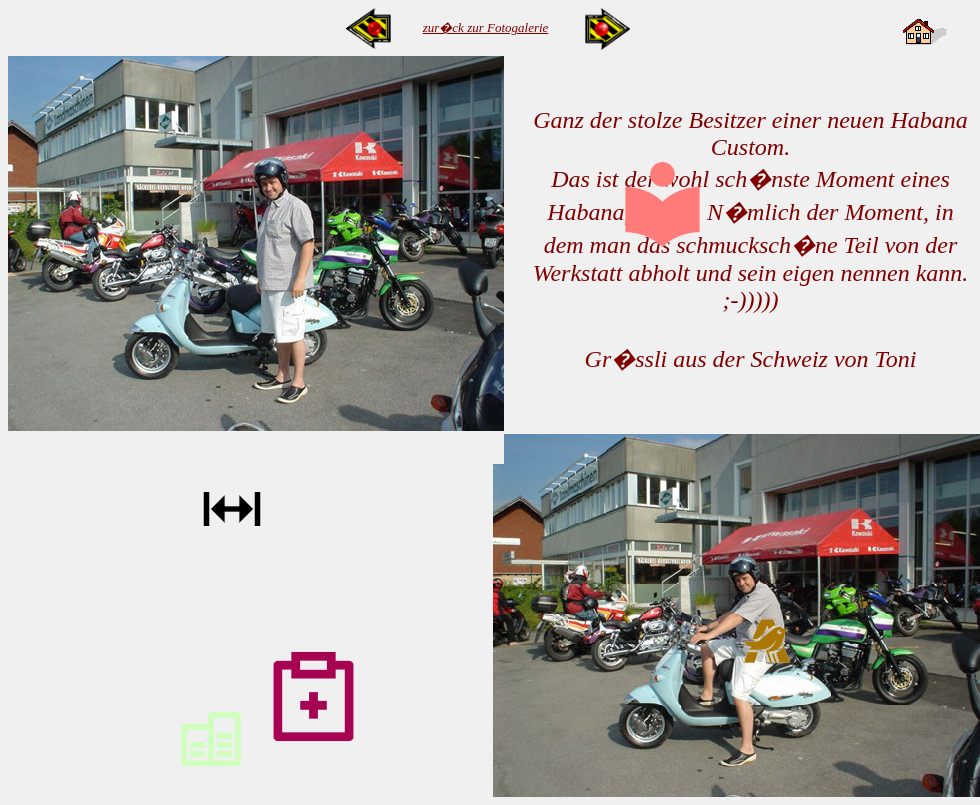 This screenshot has width=980, height=805. Describe the element at coordinates (232, 509) in the screenshot. I see `expand content to full width` at that location.